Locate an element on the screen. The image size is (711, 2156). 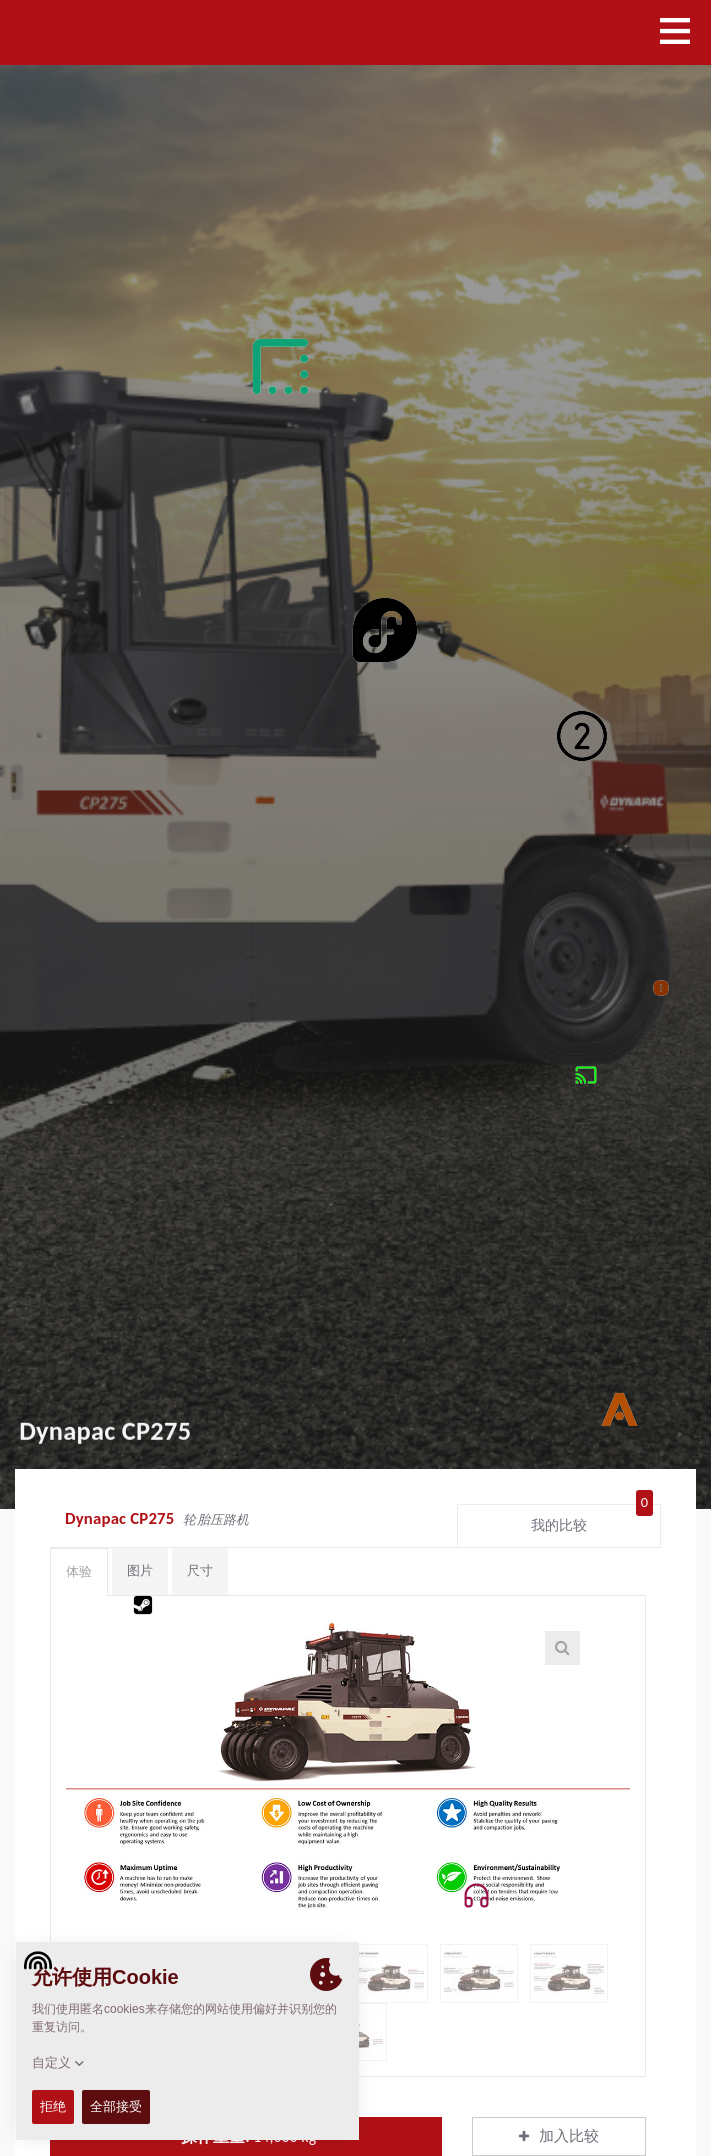
cast media to a chromecast device is located at coordinates (586, 1075).